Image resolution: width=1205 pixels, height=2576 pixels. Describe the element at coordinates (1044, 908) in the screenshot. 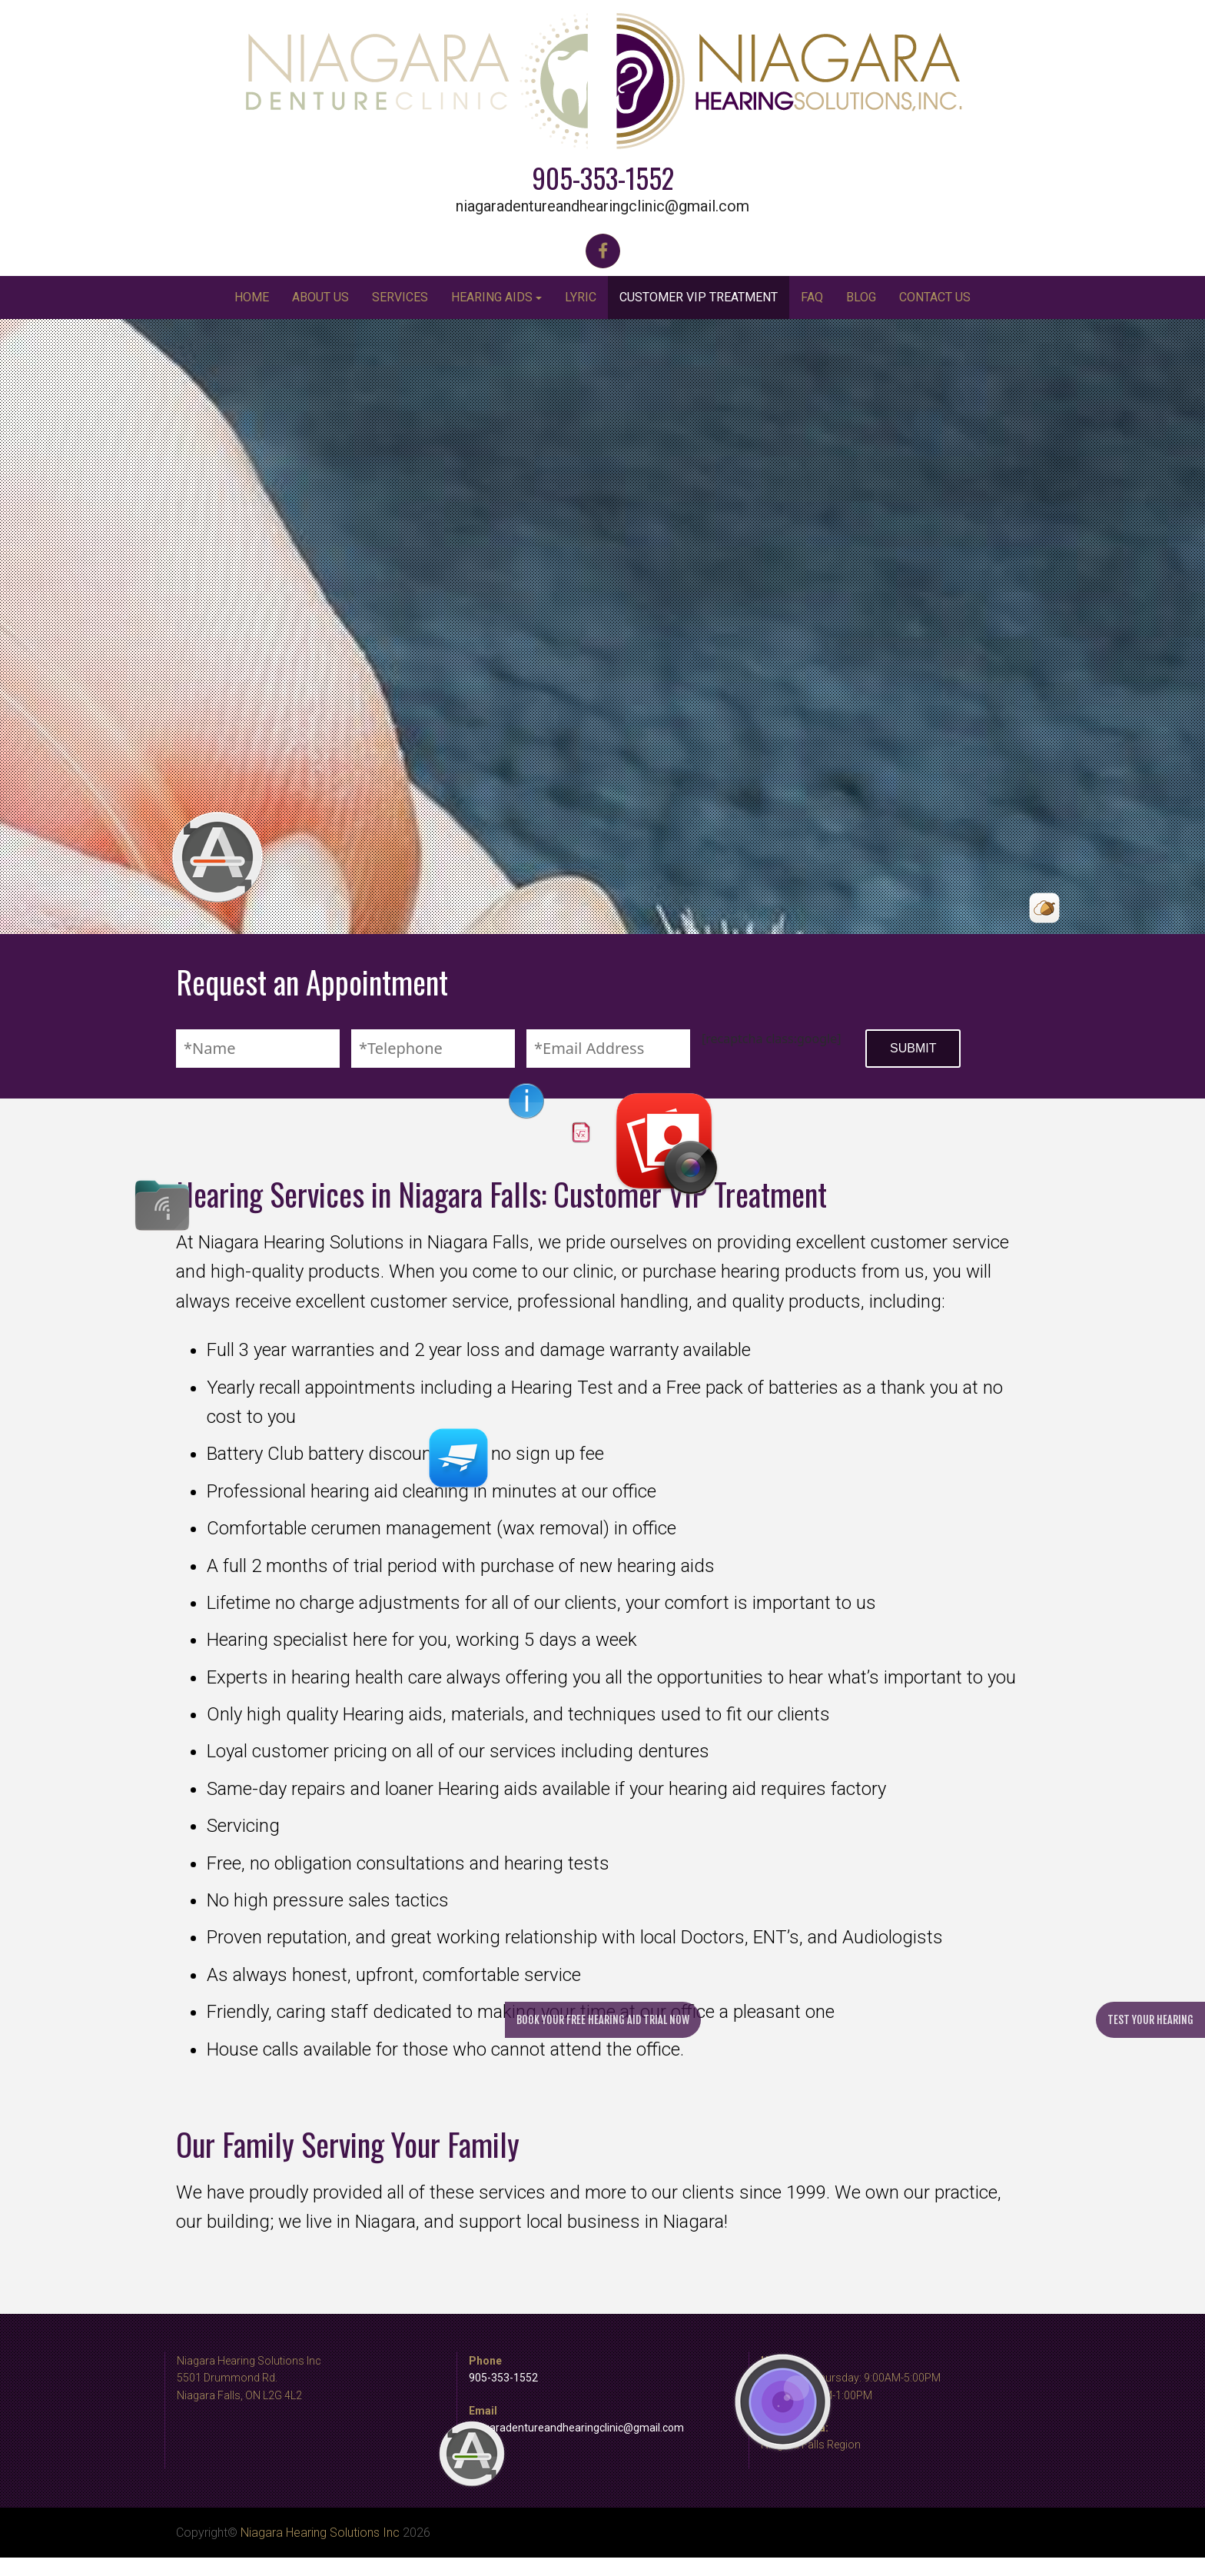

I see `open nut cloud storage app` at that location.